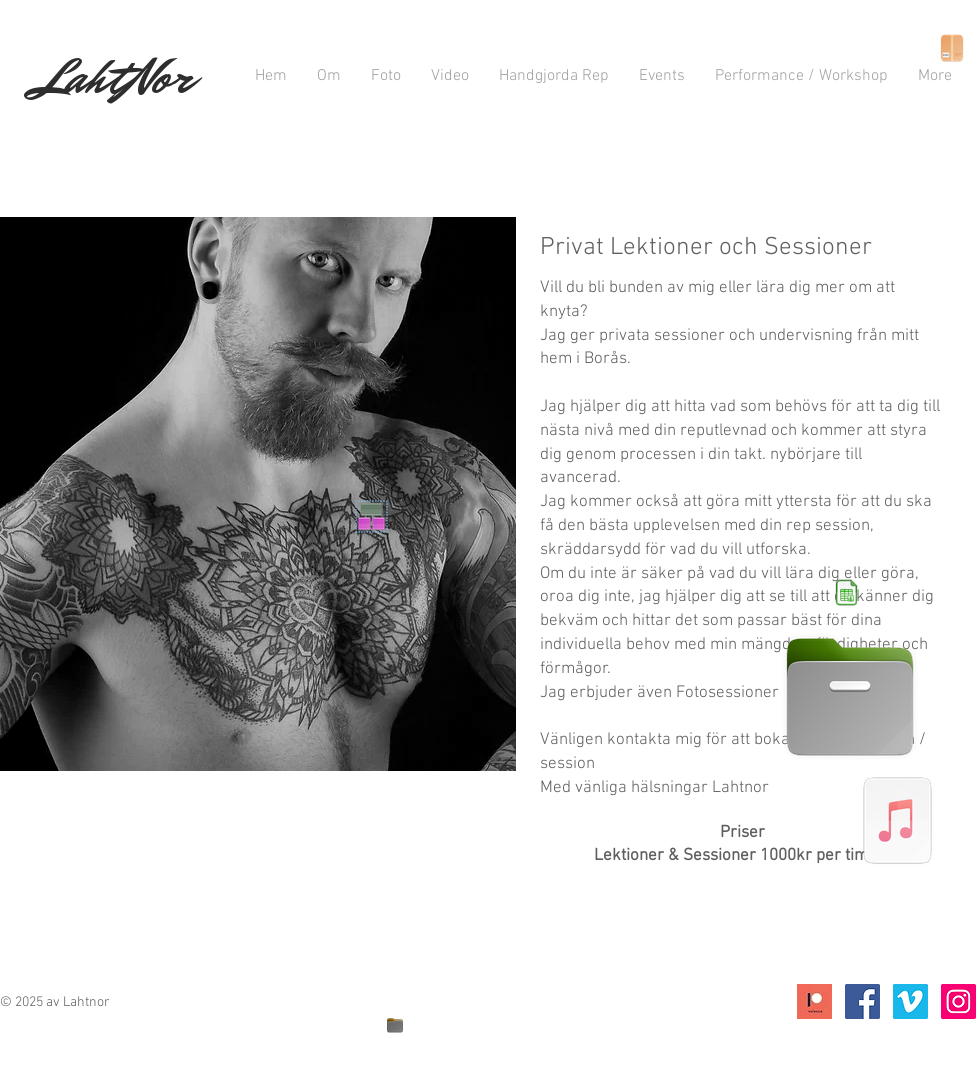  Describe the element at coordinates (846, 592) in the screenshot. I see `open a spreadsheet file` at that location.